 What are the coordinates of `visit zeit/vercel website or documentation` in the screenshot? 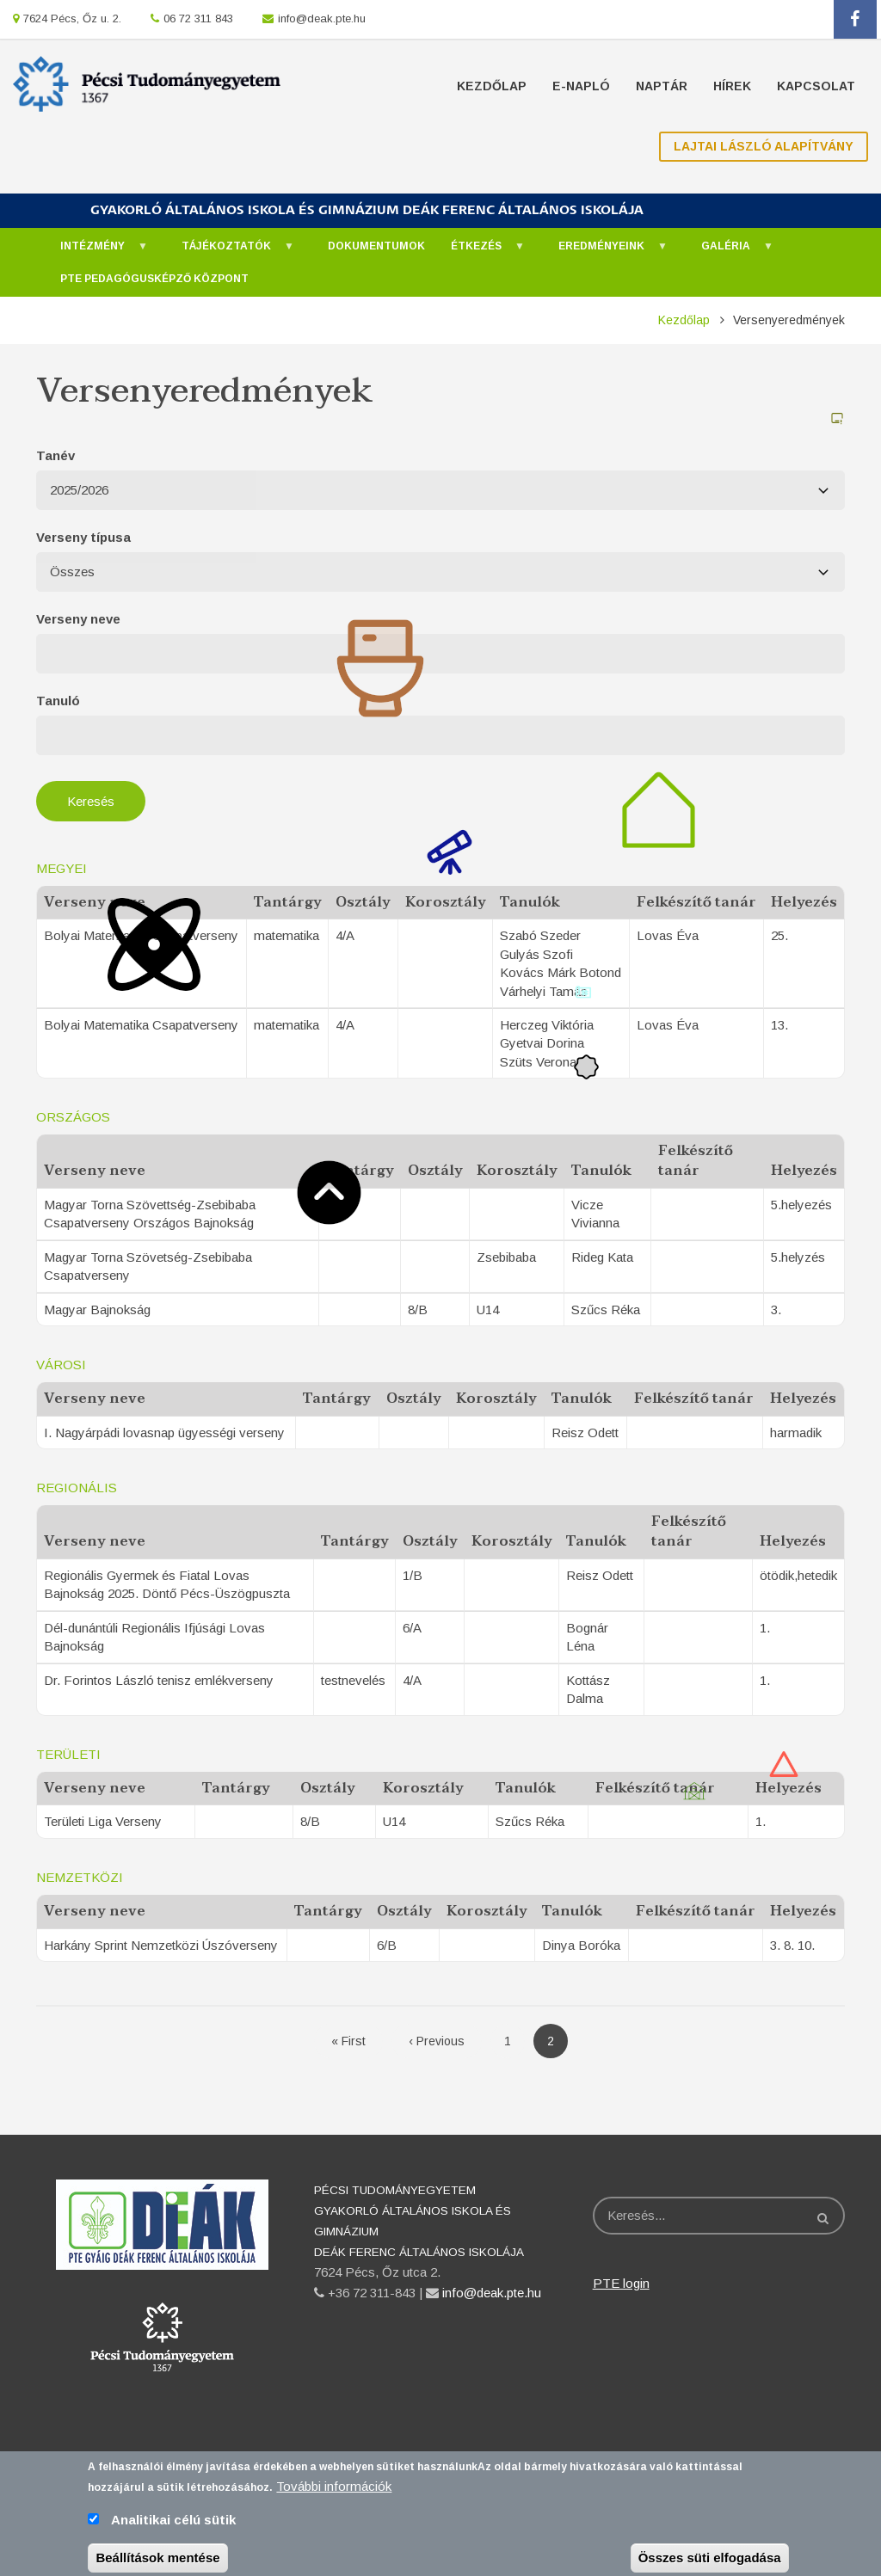 It's located at (784, 1764).